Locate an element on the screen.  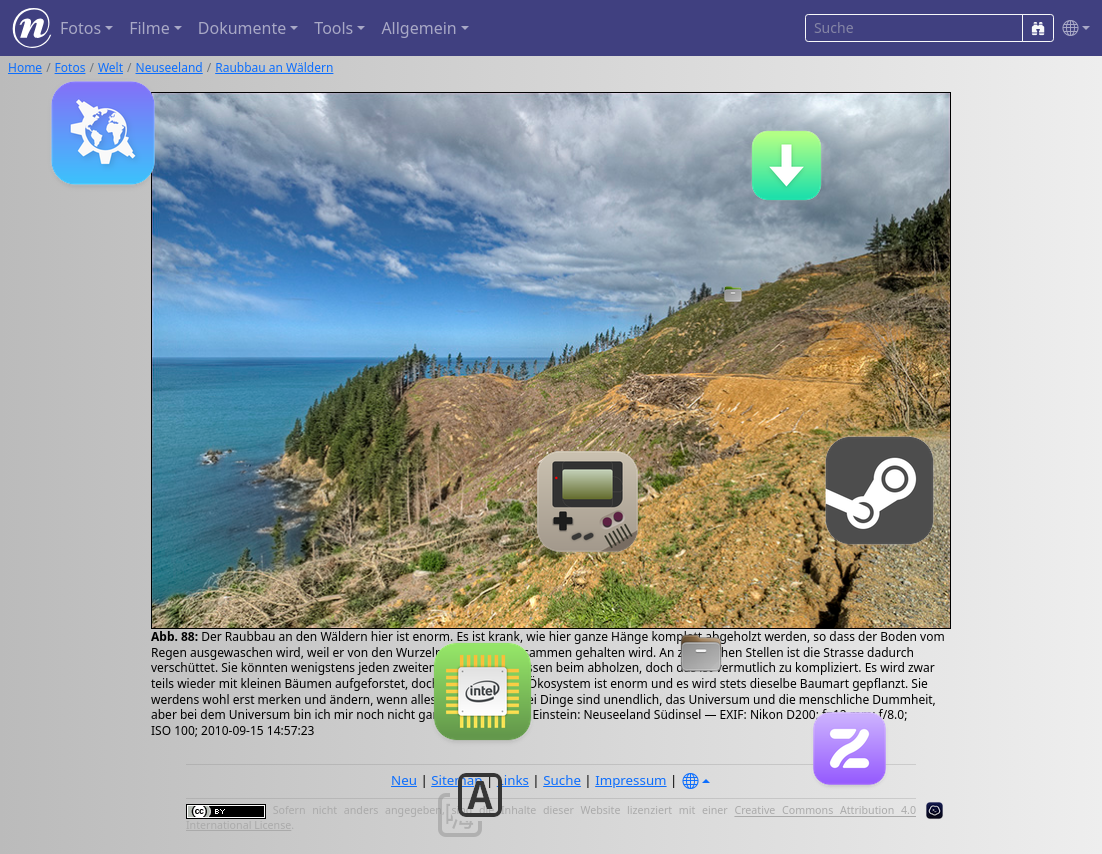
open termius ssh client is located at coordinates (934, 810).